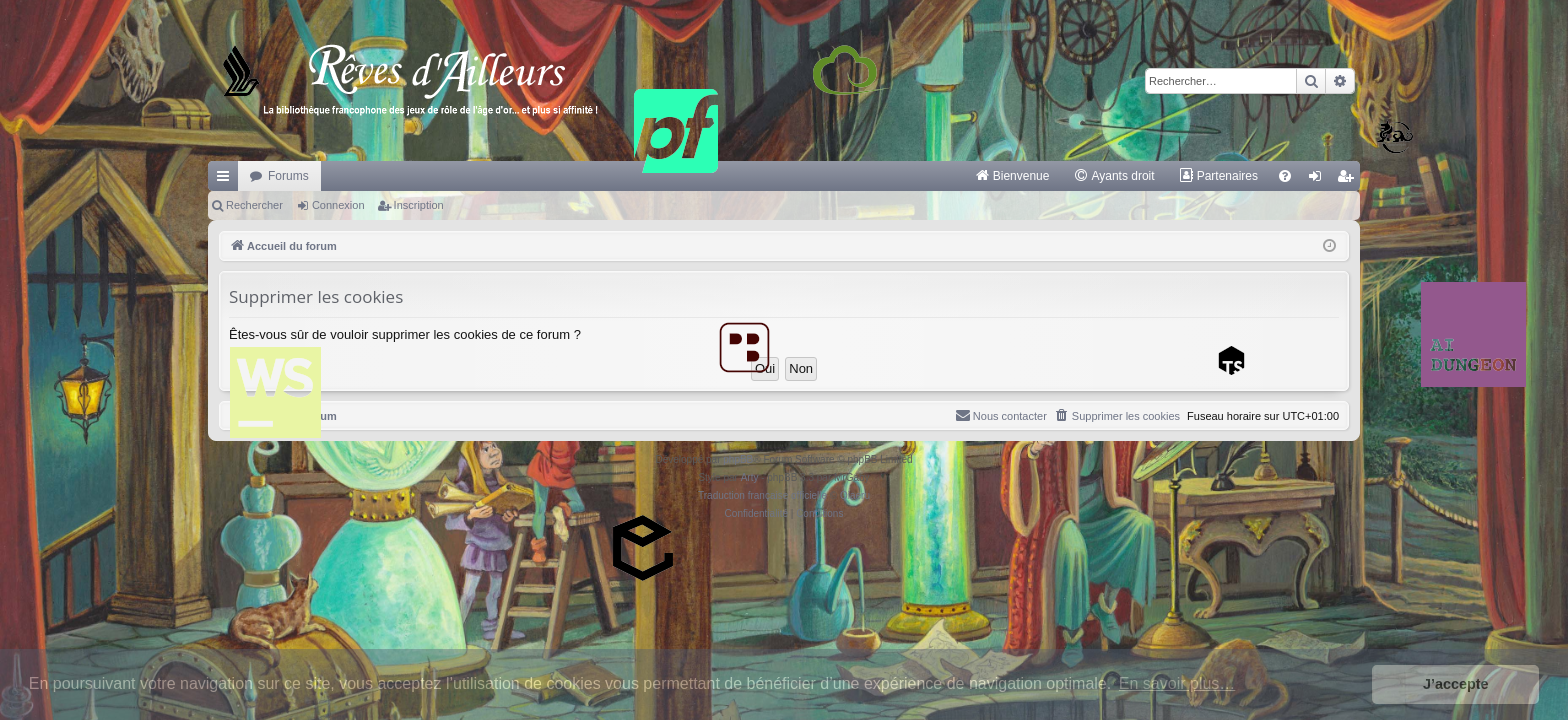 The image size is (1568, 720). Describe the element at coordinates (676, 131) in the screenshot. I see `open pfSense firewall dashboard` at that location.